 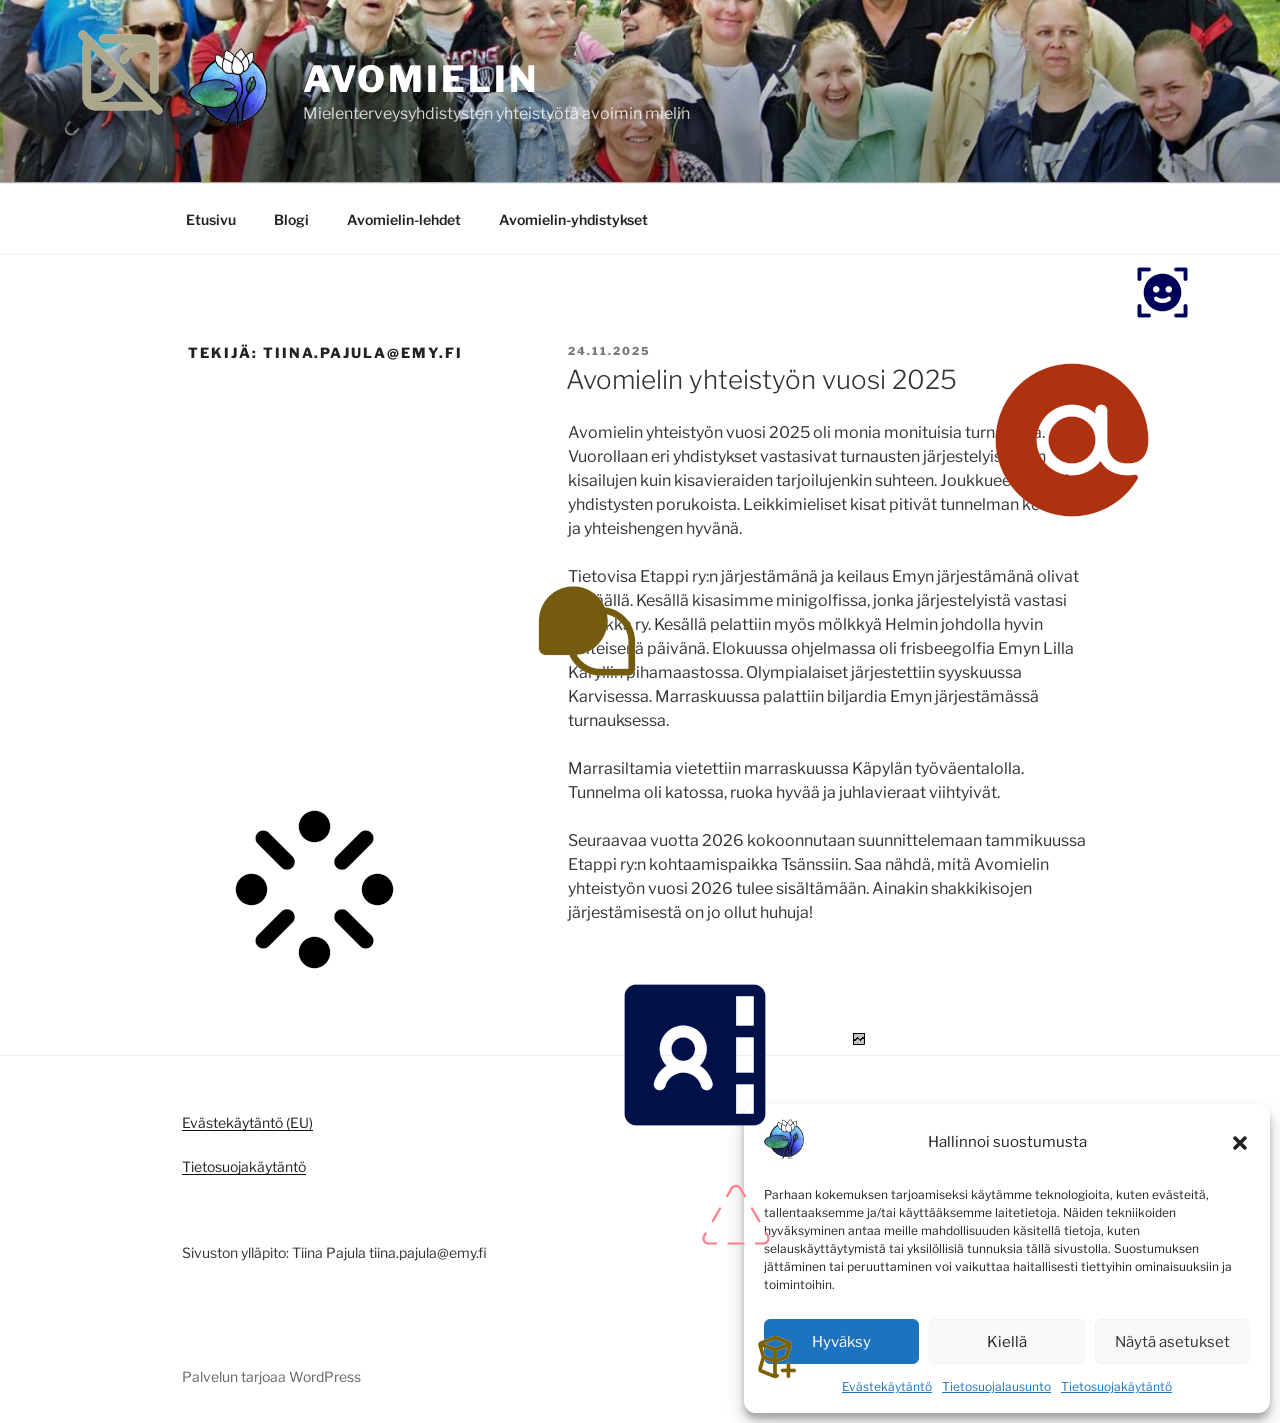 What do you see at coordinates (736, 1216) in the screenshot?
I see `indicates incomplete or pending status` at bounding box center [736, 1216].